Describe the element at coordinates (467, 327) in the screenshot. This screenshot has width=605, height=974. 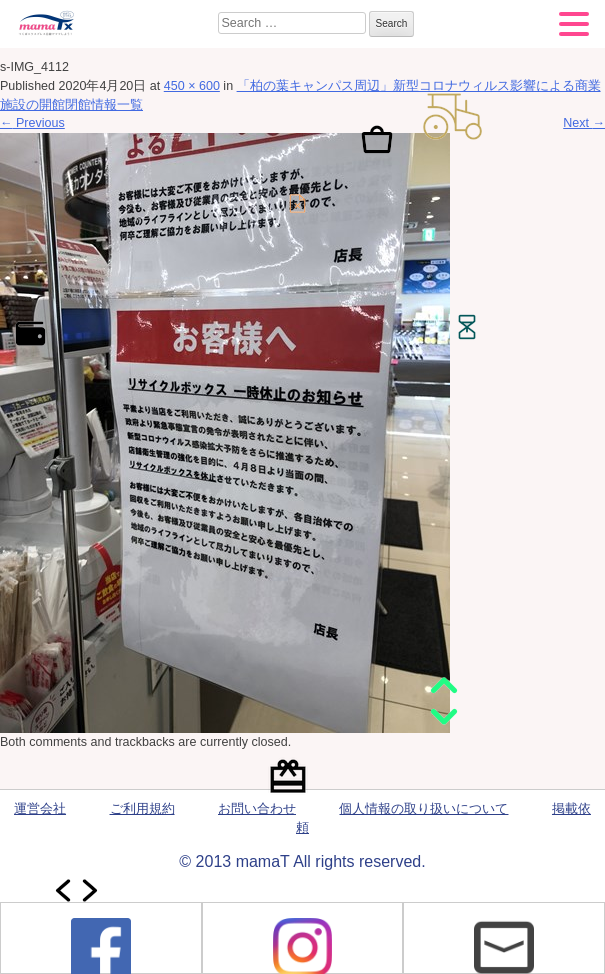
I see `indicates a task or process in progress` at that location.